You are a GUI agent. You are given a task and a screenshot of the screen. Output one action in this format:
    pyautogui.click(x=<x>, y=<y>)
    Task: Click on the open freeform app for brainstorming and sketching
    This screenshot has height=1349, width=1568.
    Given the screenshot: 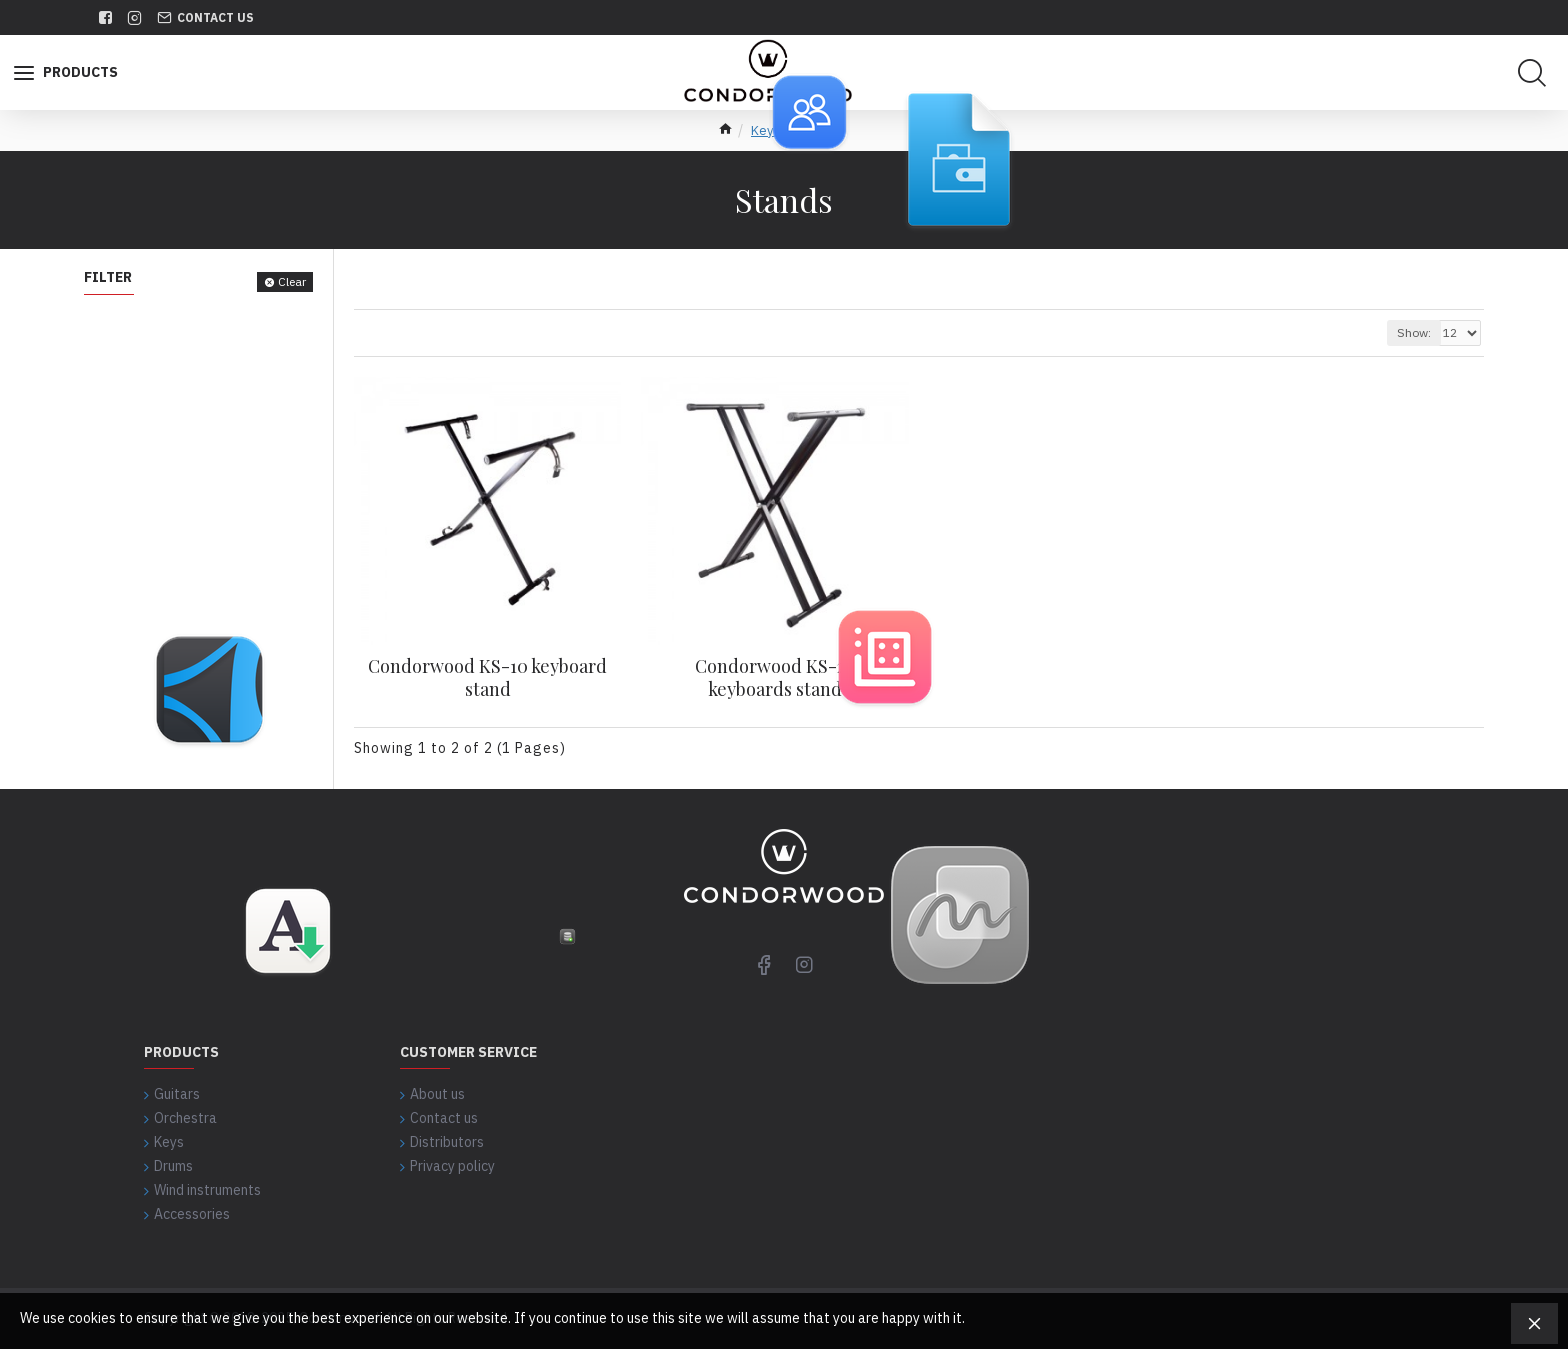 What is the action you would take?
    pyautogui.click(x=960, y=915)
    